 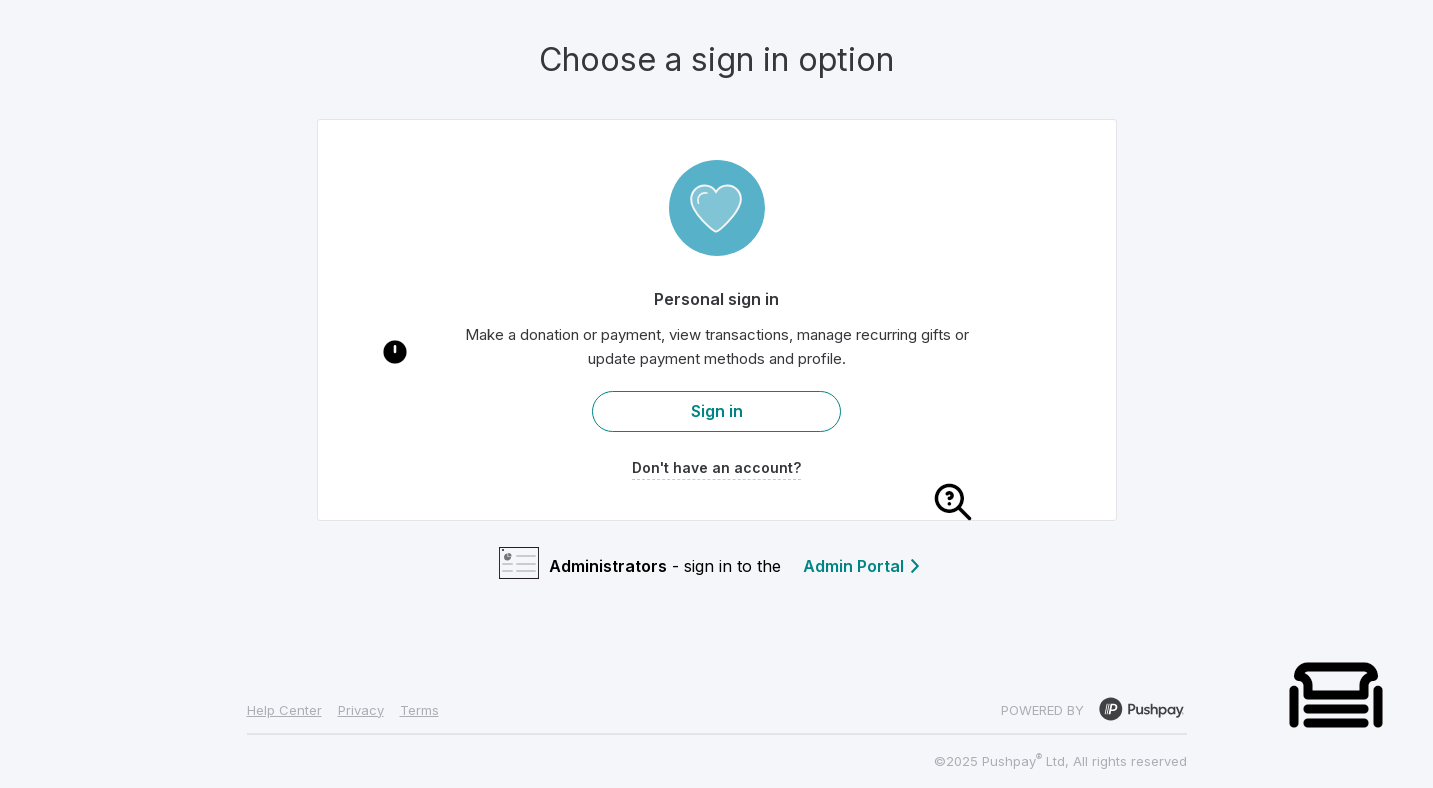 I want to click on search help or FAQ, so click(x=953, y=502).